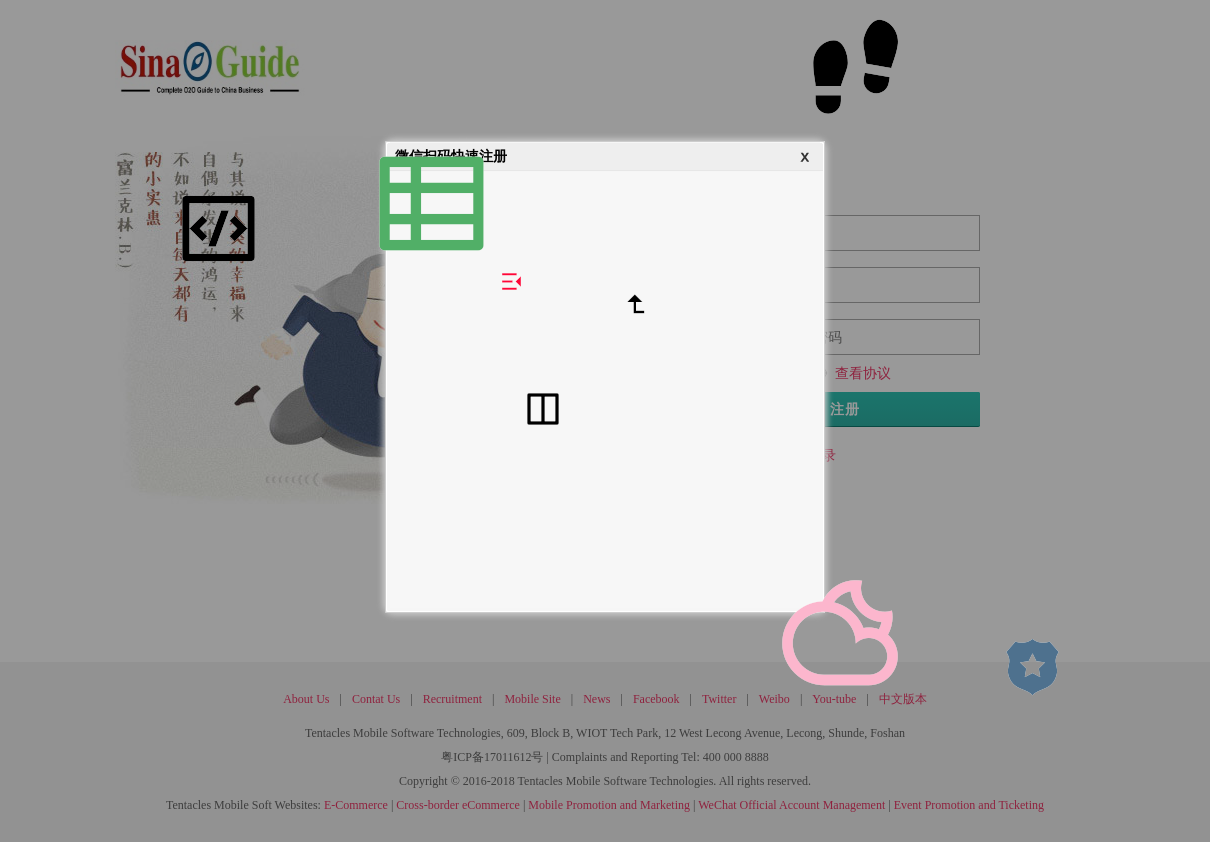 The image size is (1210, 842). What do you see at coordinates (511, 281) in the screenshot?
I see `collapse sidebar or navigation panel` at bounding box center [511, 281].